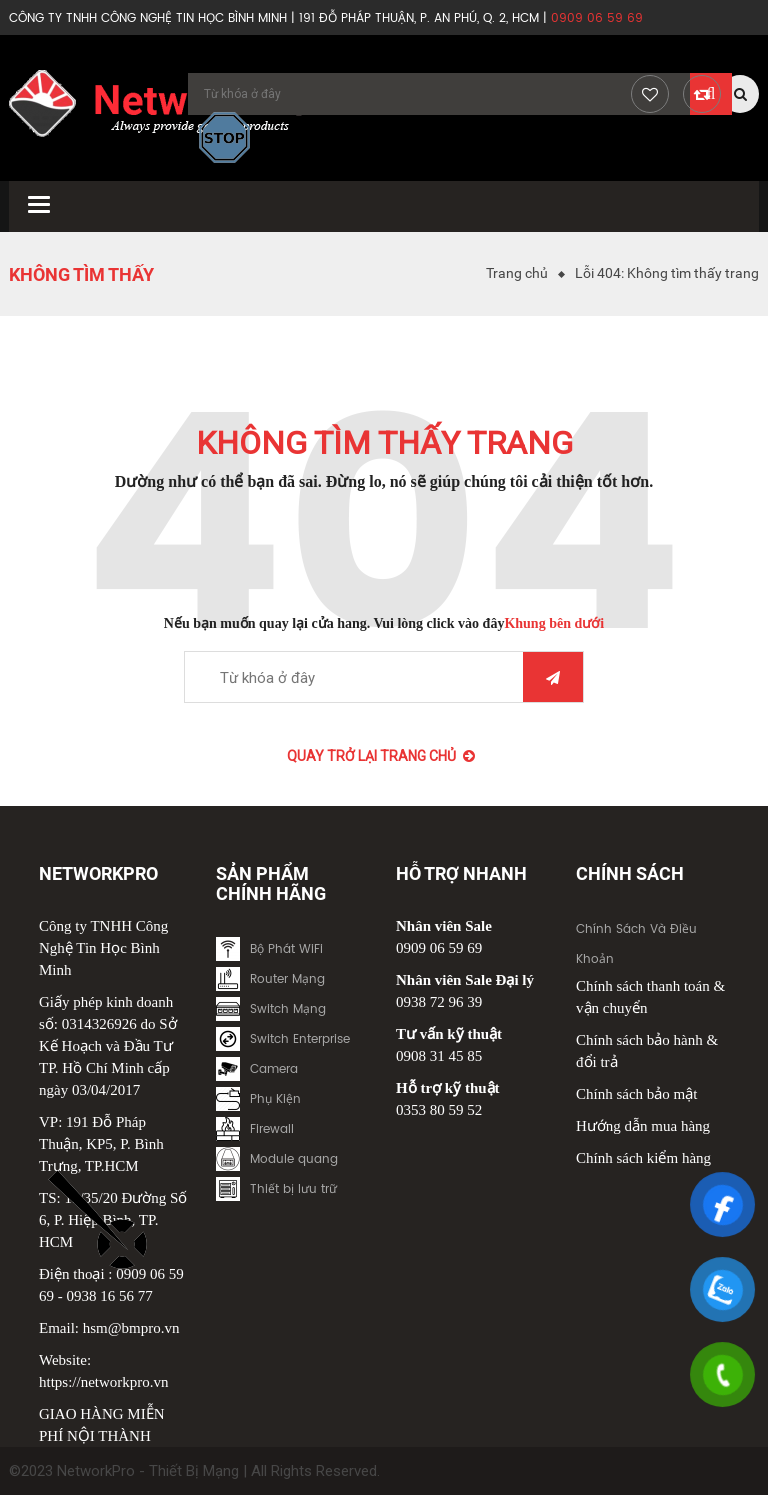 The height and width of the screenshot is (1495, 768). What do you see at coordinates (224, 137) in the screenshot?
I see `stop or halt current action` at bounding box center [224, 137].